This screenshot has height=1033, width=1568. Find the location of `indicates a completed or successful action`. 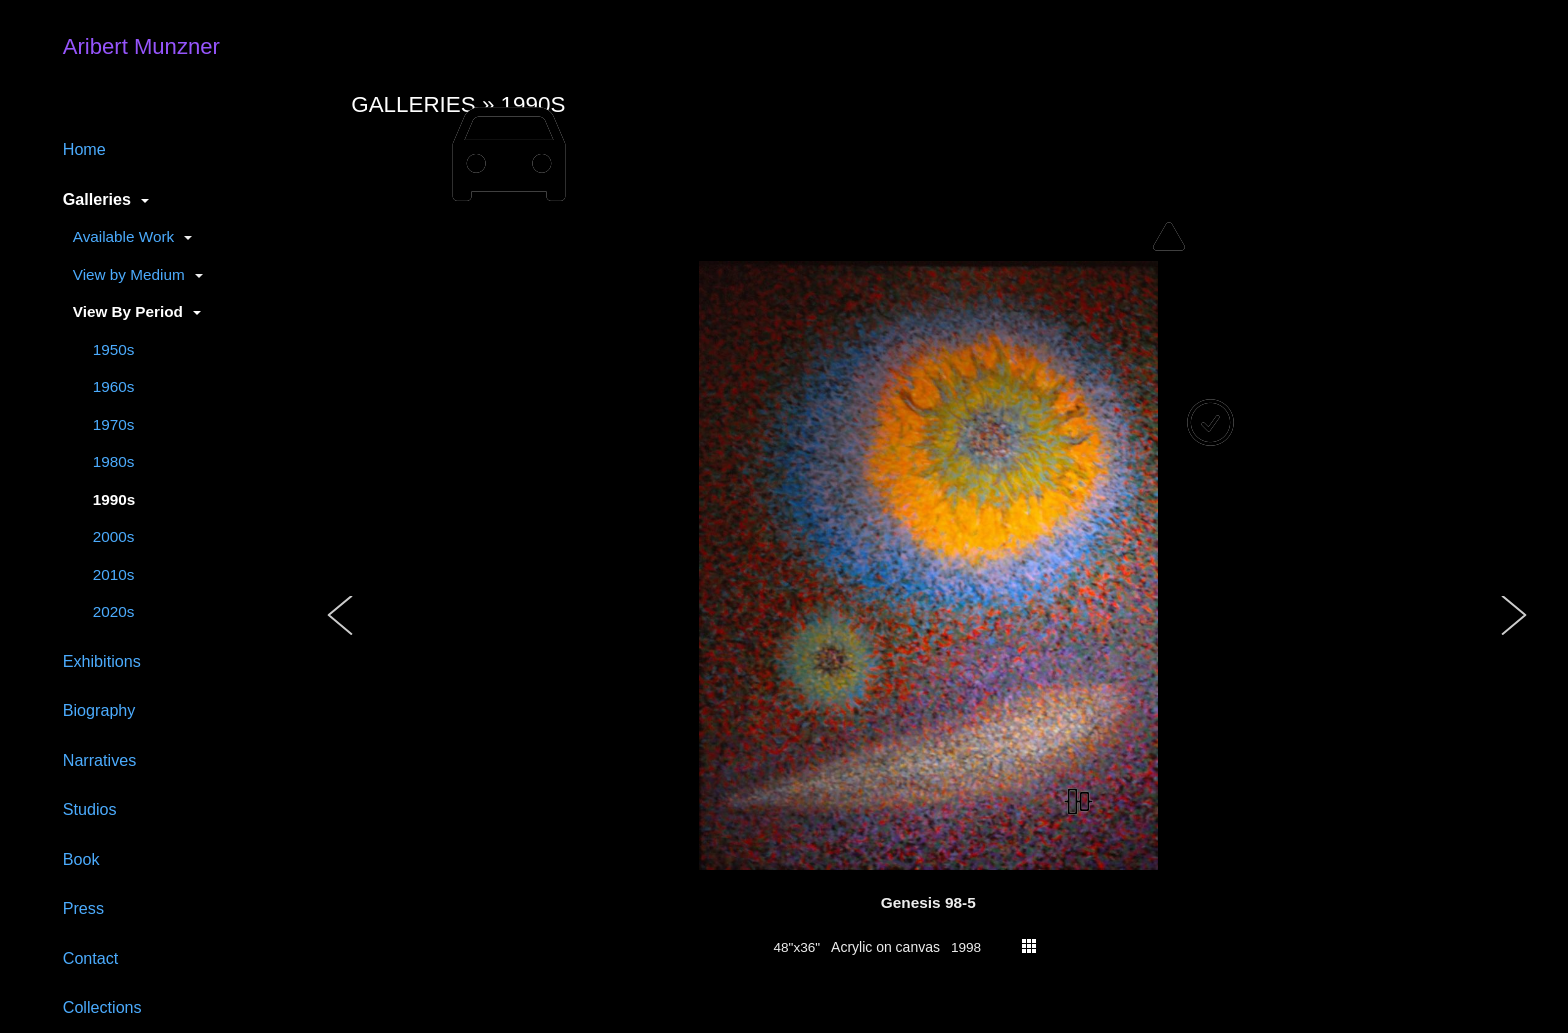

indicates a completed or successful action is located at coordinates (1210, 422).